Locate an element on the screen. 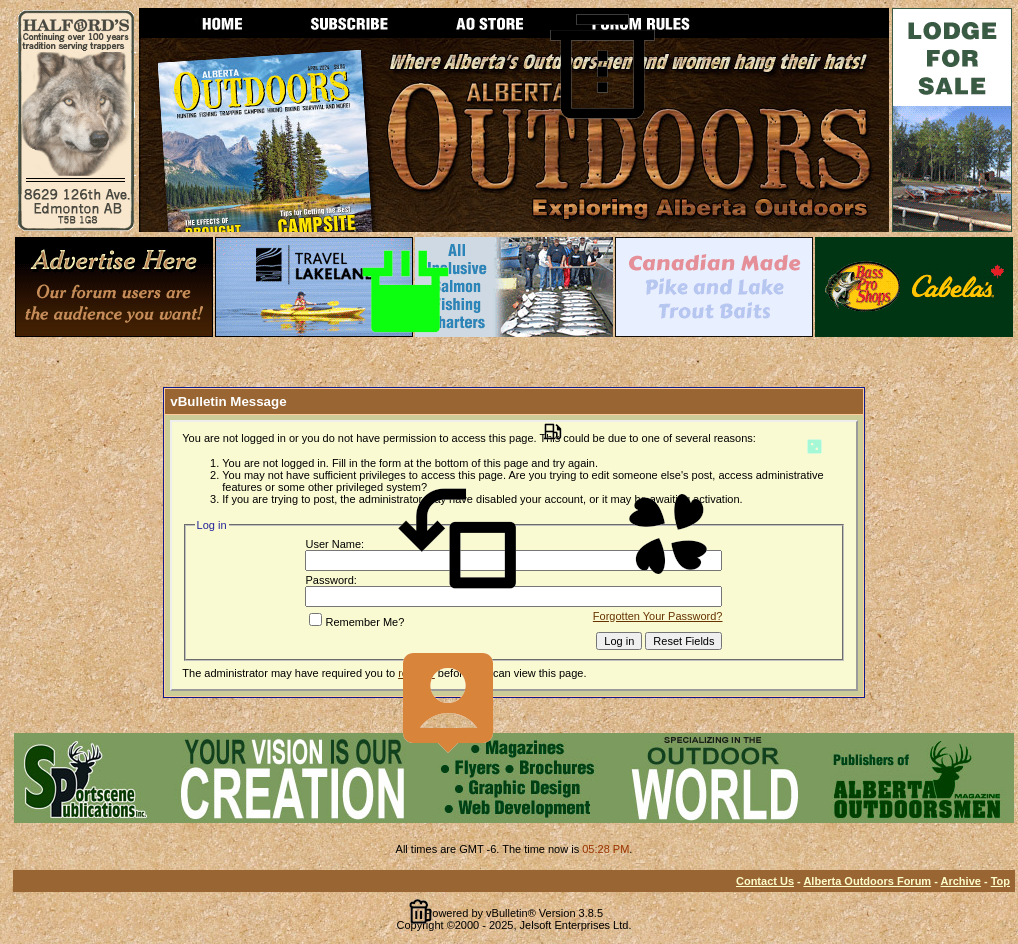 The height and width of the screenshot is (944, 1018). 4chan logo is located at coordinates (668, 534).